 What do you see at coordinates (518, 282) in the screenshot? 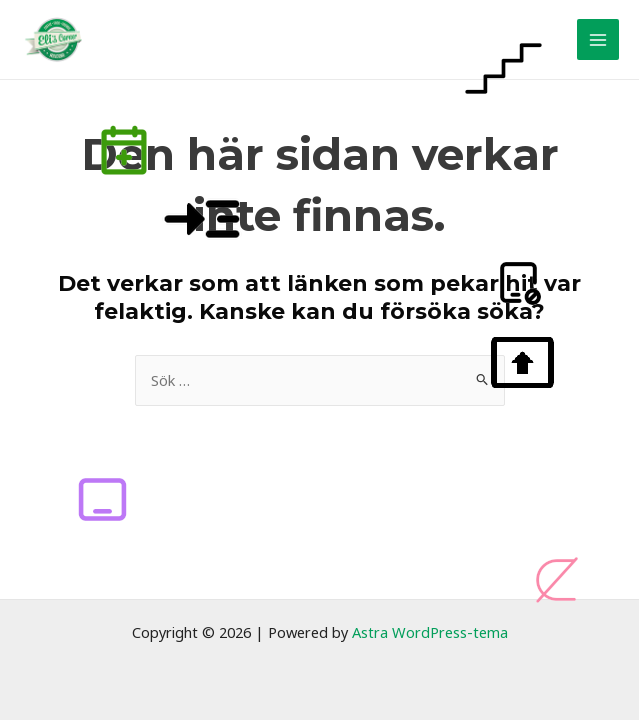
I see `cancel iPad connection or pairing` at bounding box center [518, 282].